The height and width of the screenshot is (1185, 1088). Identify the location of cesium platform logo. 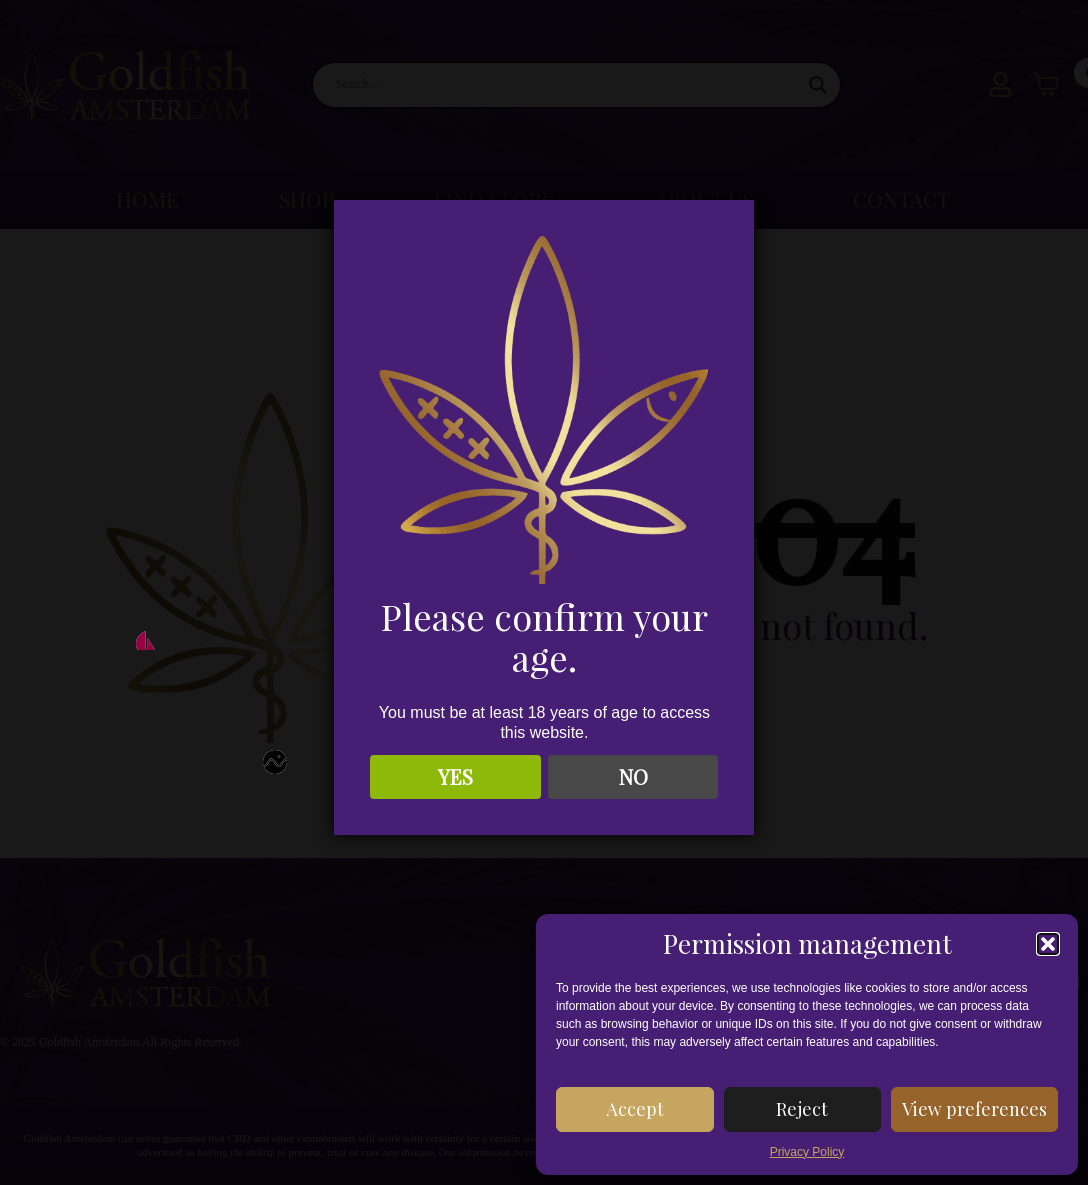
(275, 762).